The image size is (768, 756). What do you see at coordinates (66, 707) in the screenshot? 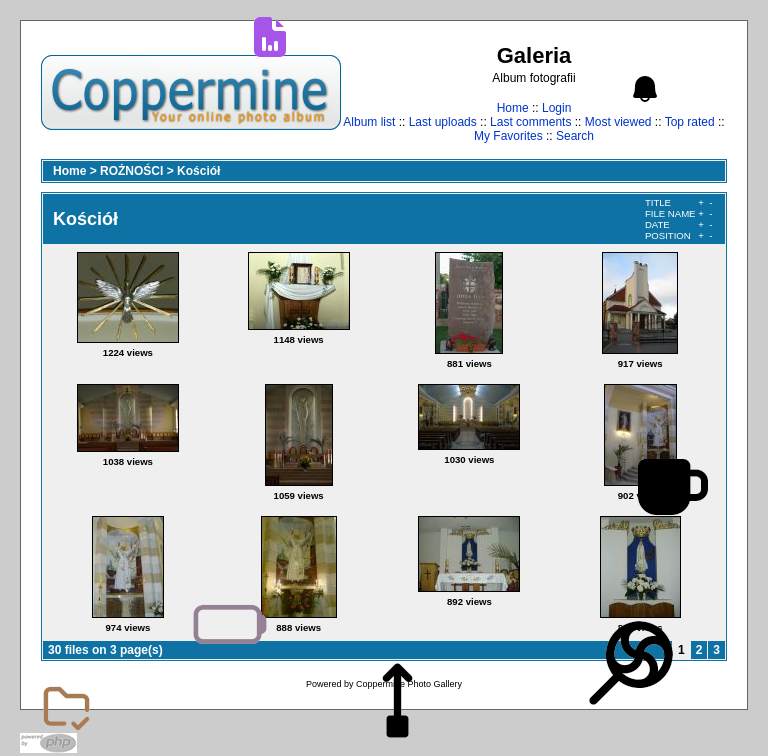
I see `folder successfully verified or validated` at bounding box center [66, 707].